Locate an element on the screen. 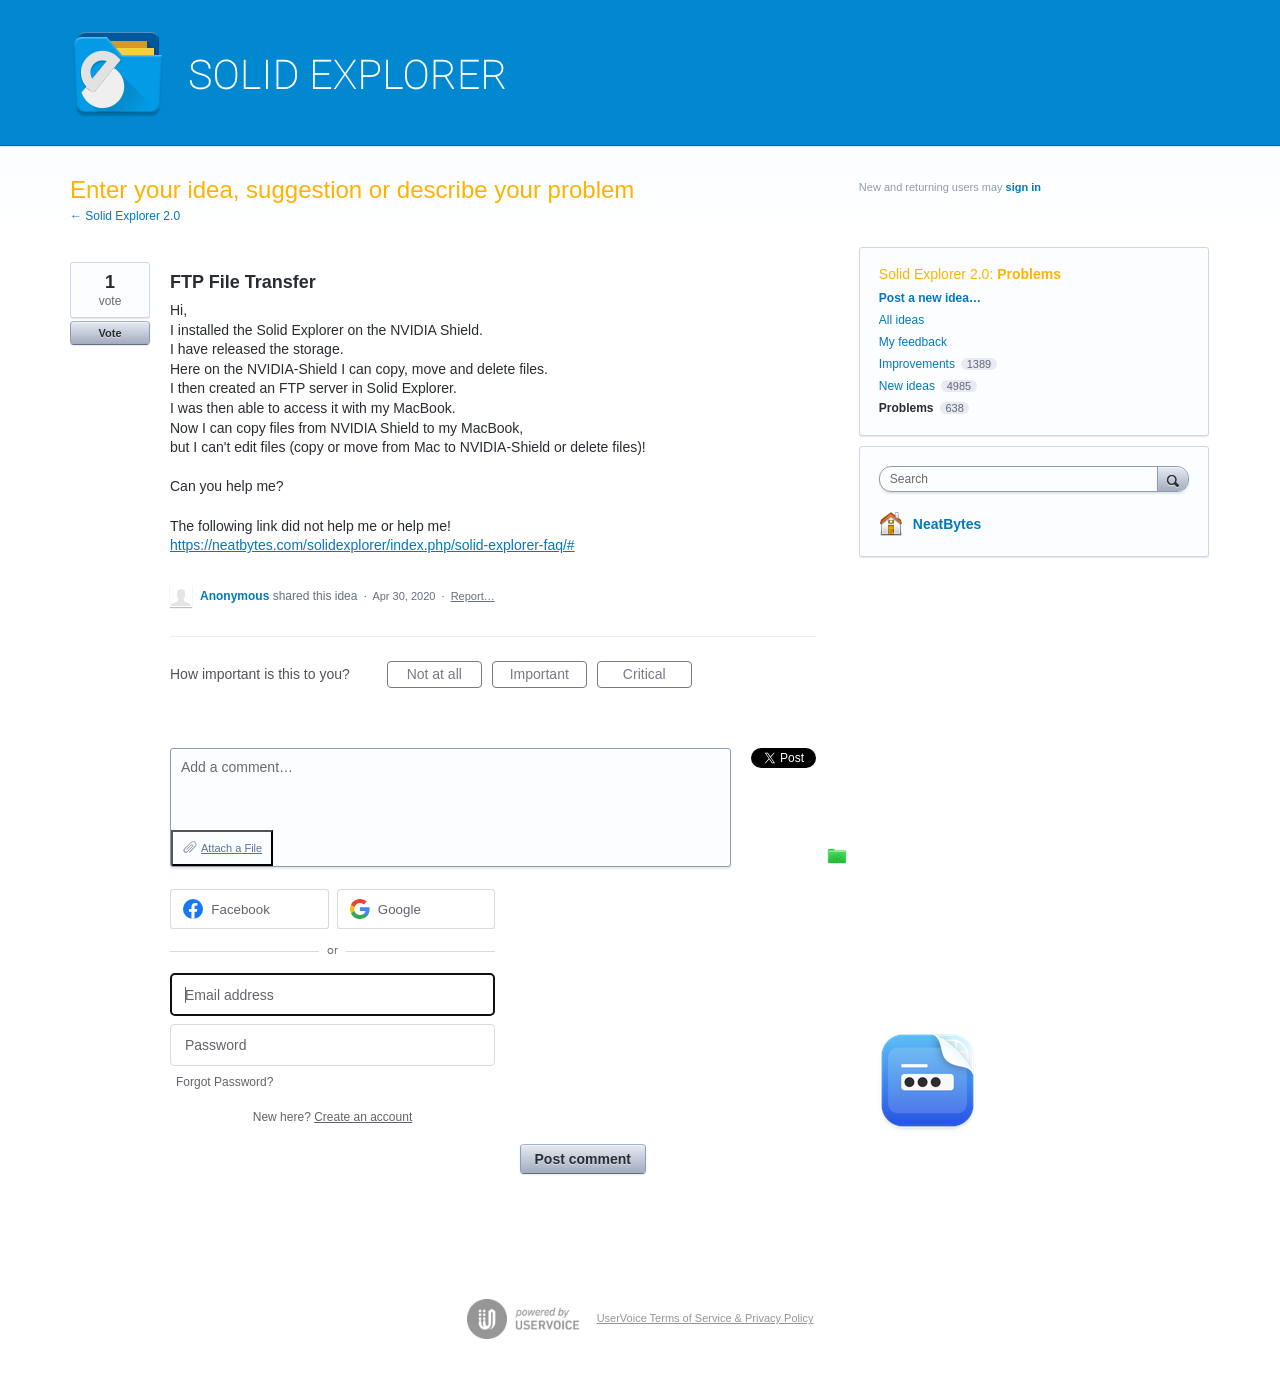 This screenshot has width=1280, height=1379. open your code projects folder is located at coordinates (837, 856).